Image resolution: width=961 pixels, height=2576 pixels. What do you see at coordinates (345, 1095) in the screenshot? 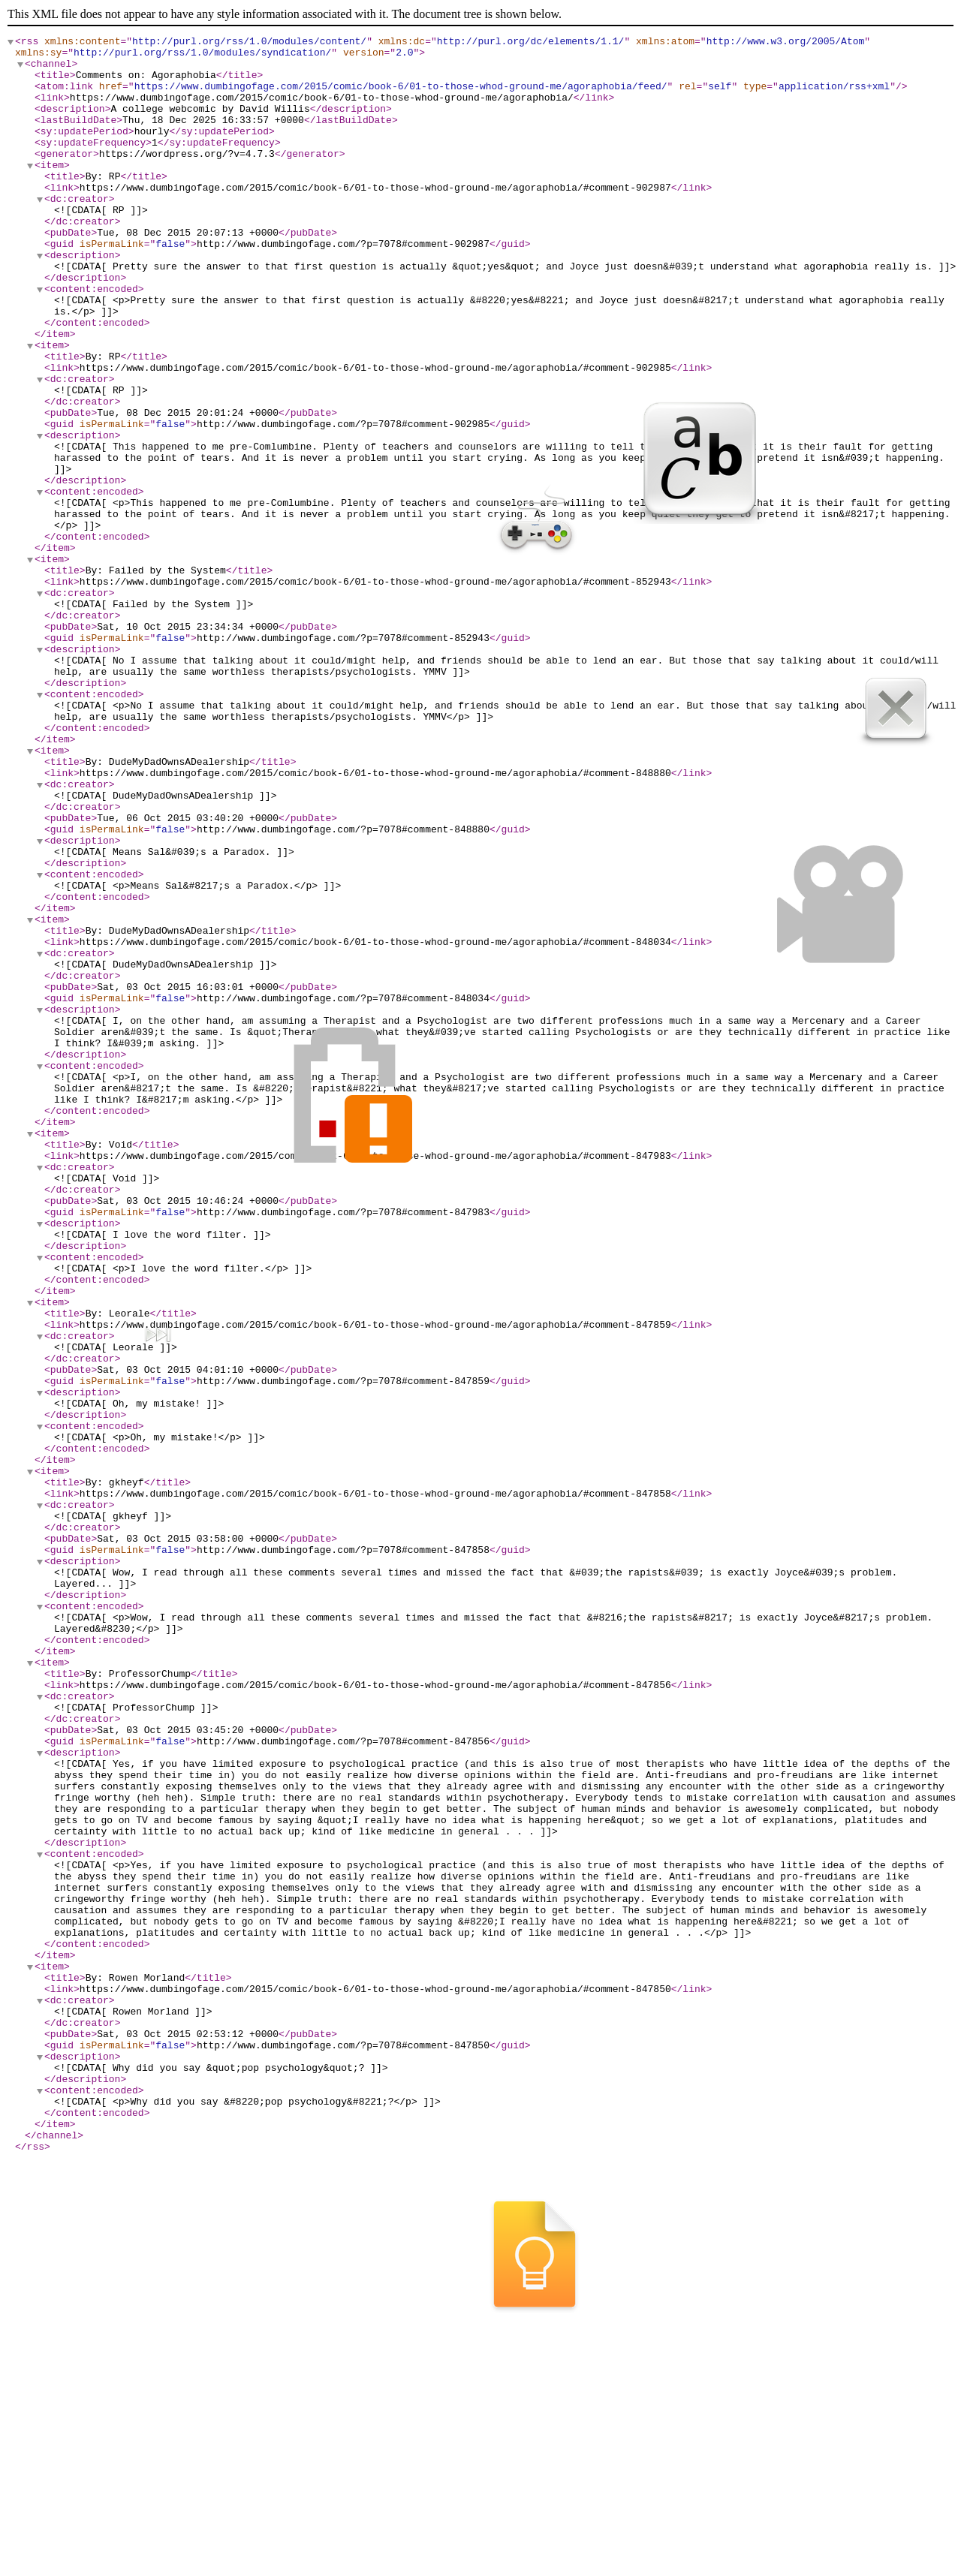
I see `indicates low battery warning` at bounding box center [345, 1095].